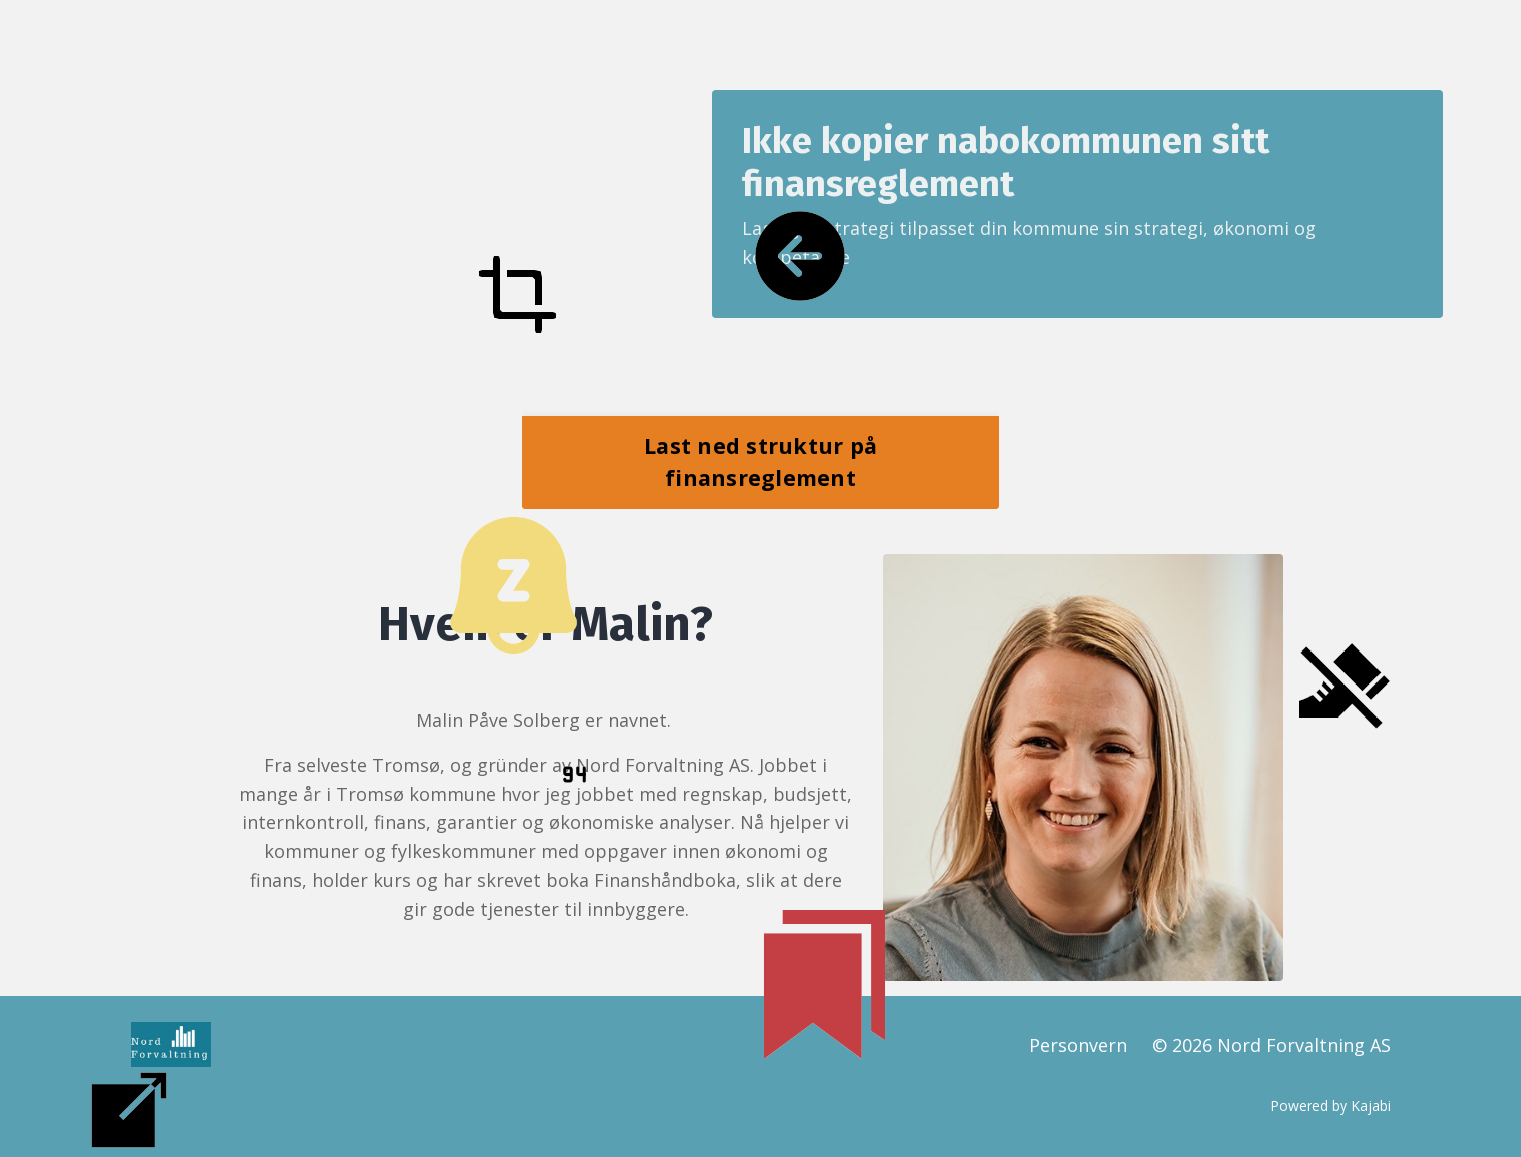 The width and height of the screenshot is (1521, 1157). I want to click on indicates a restricted area where walking is prohibited, so click(1344, 684).